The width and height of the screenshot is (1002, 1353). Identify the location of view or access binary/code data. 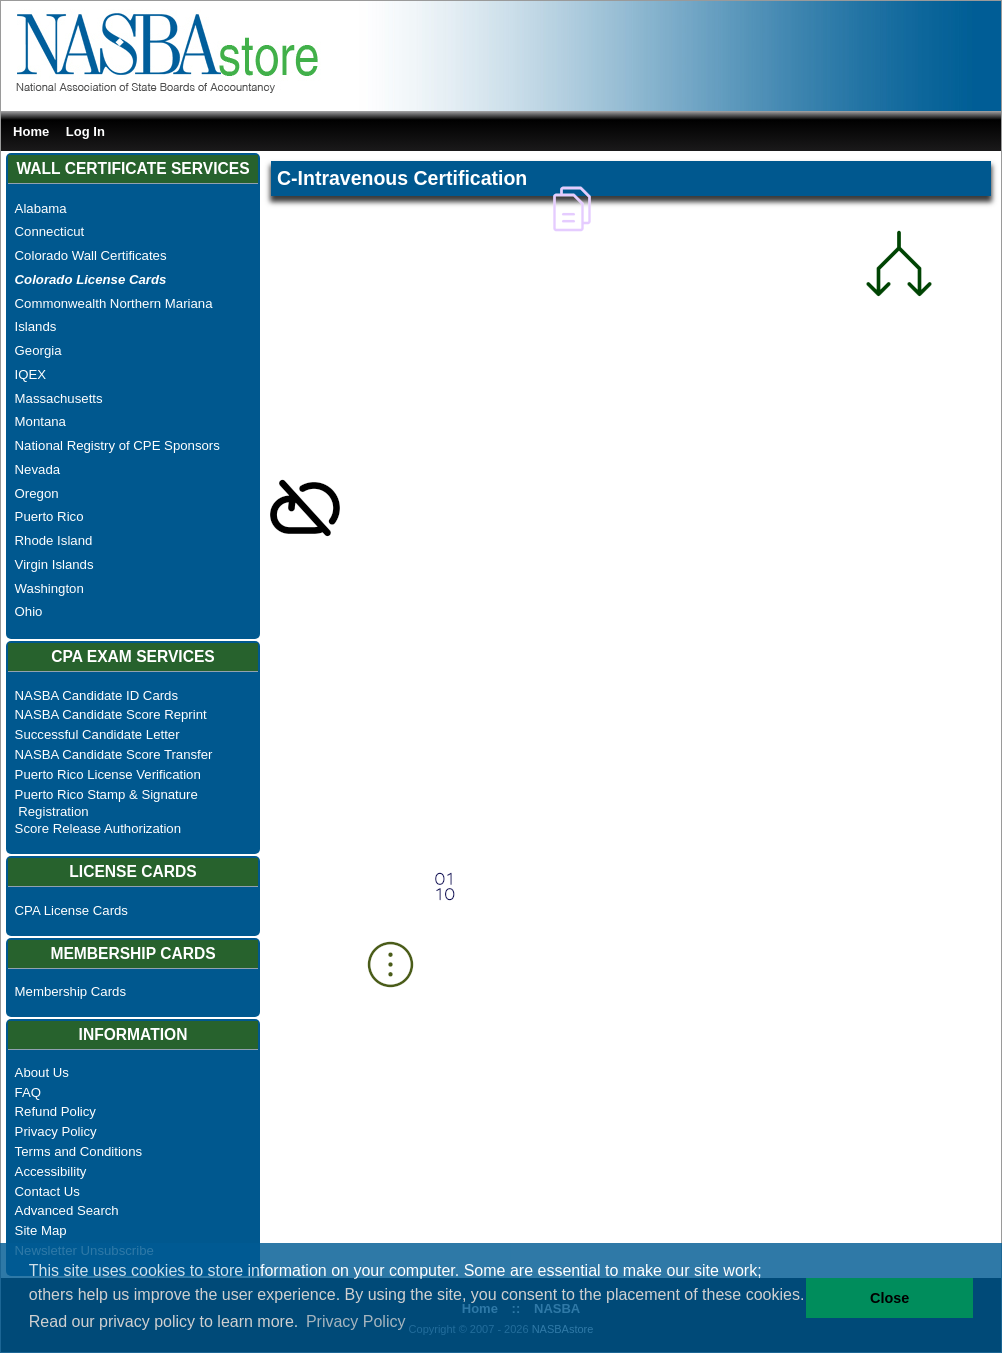
(444, 886).